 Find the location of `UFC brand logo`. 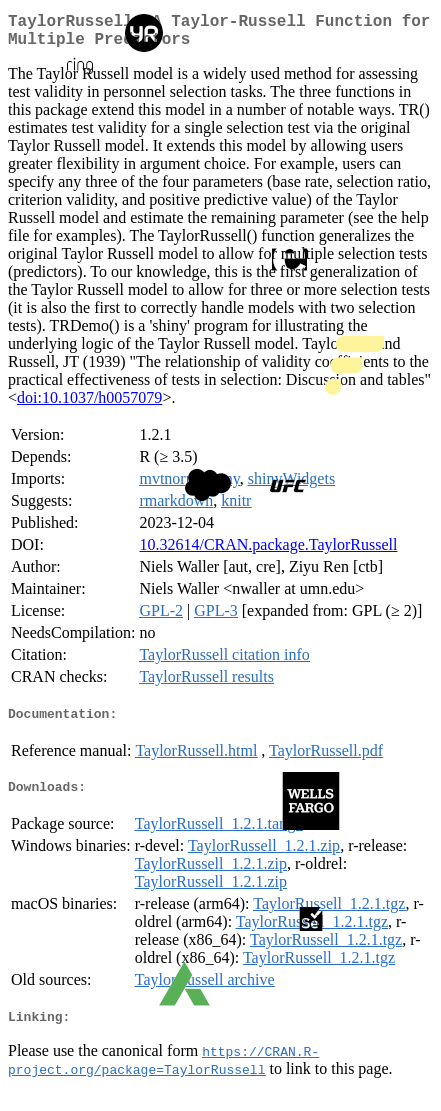

UFC brand logo is located at coordinates (288, 486).